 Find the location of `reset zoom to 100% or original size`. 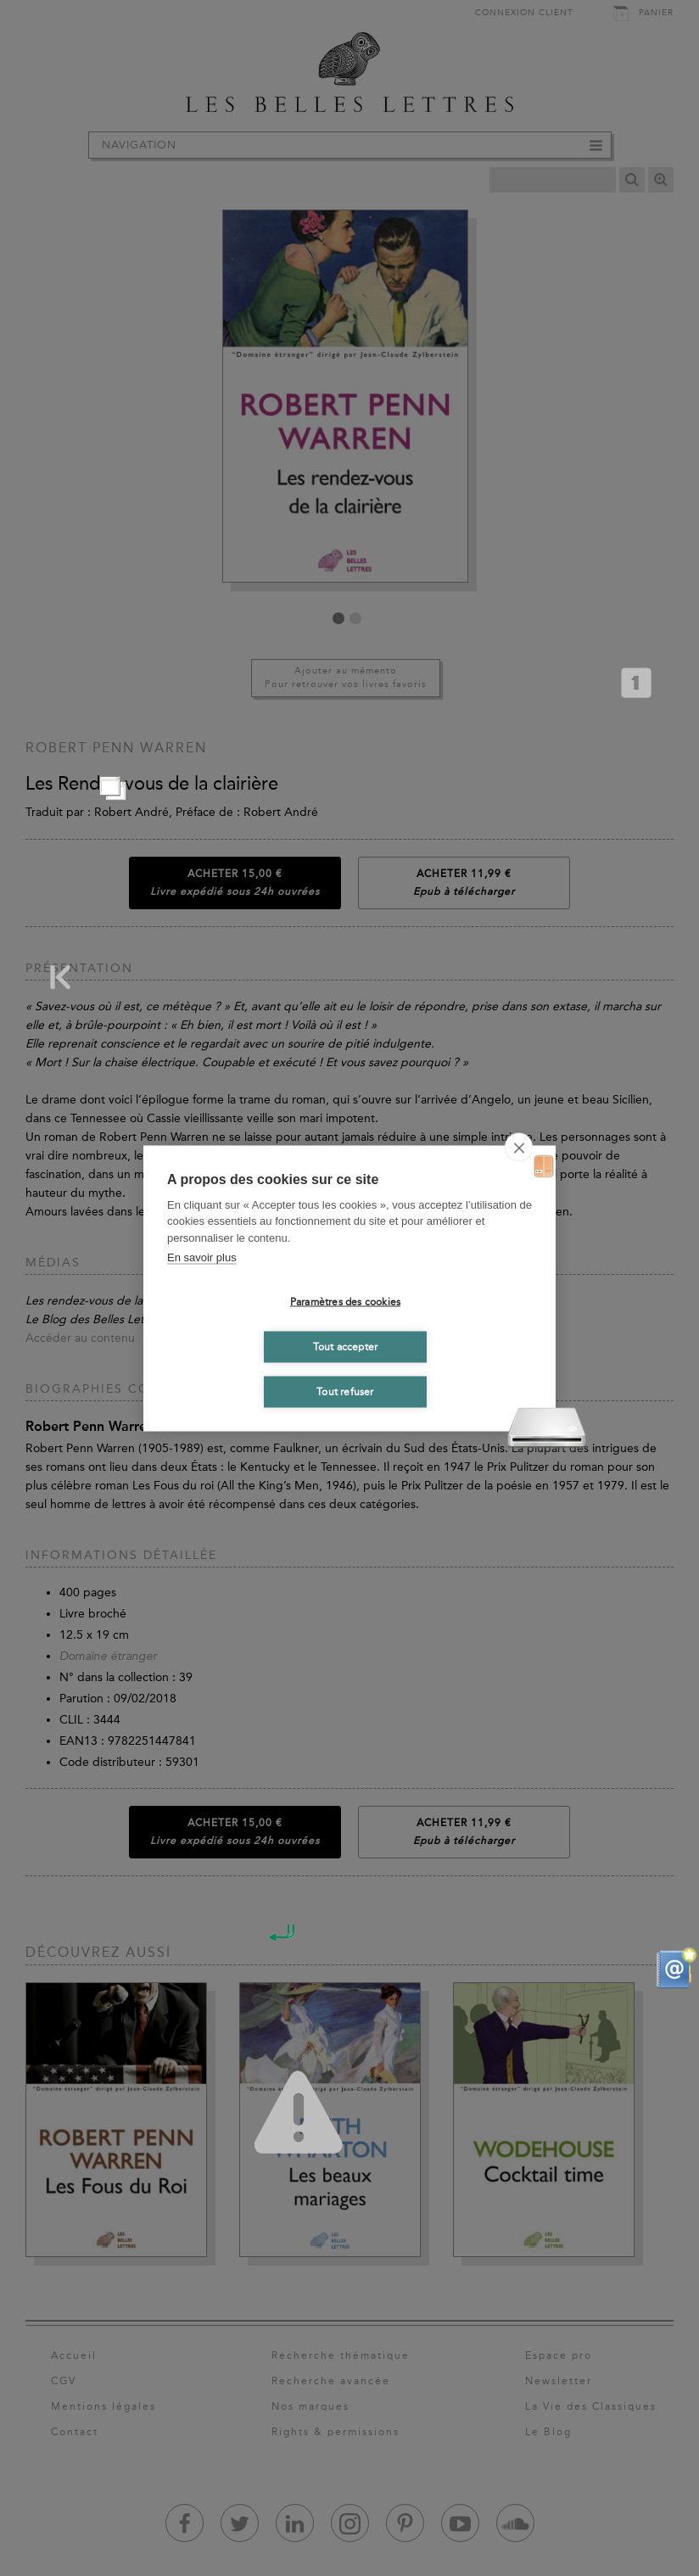

reset zoom to 100% or original size is located at coordinates (636, 683).